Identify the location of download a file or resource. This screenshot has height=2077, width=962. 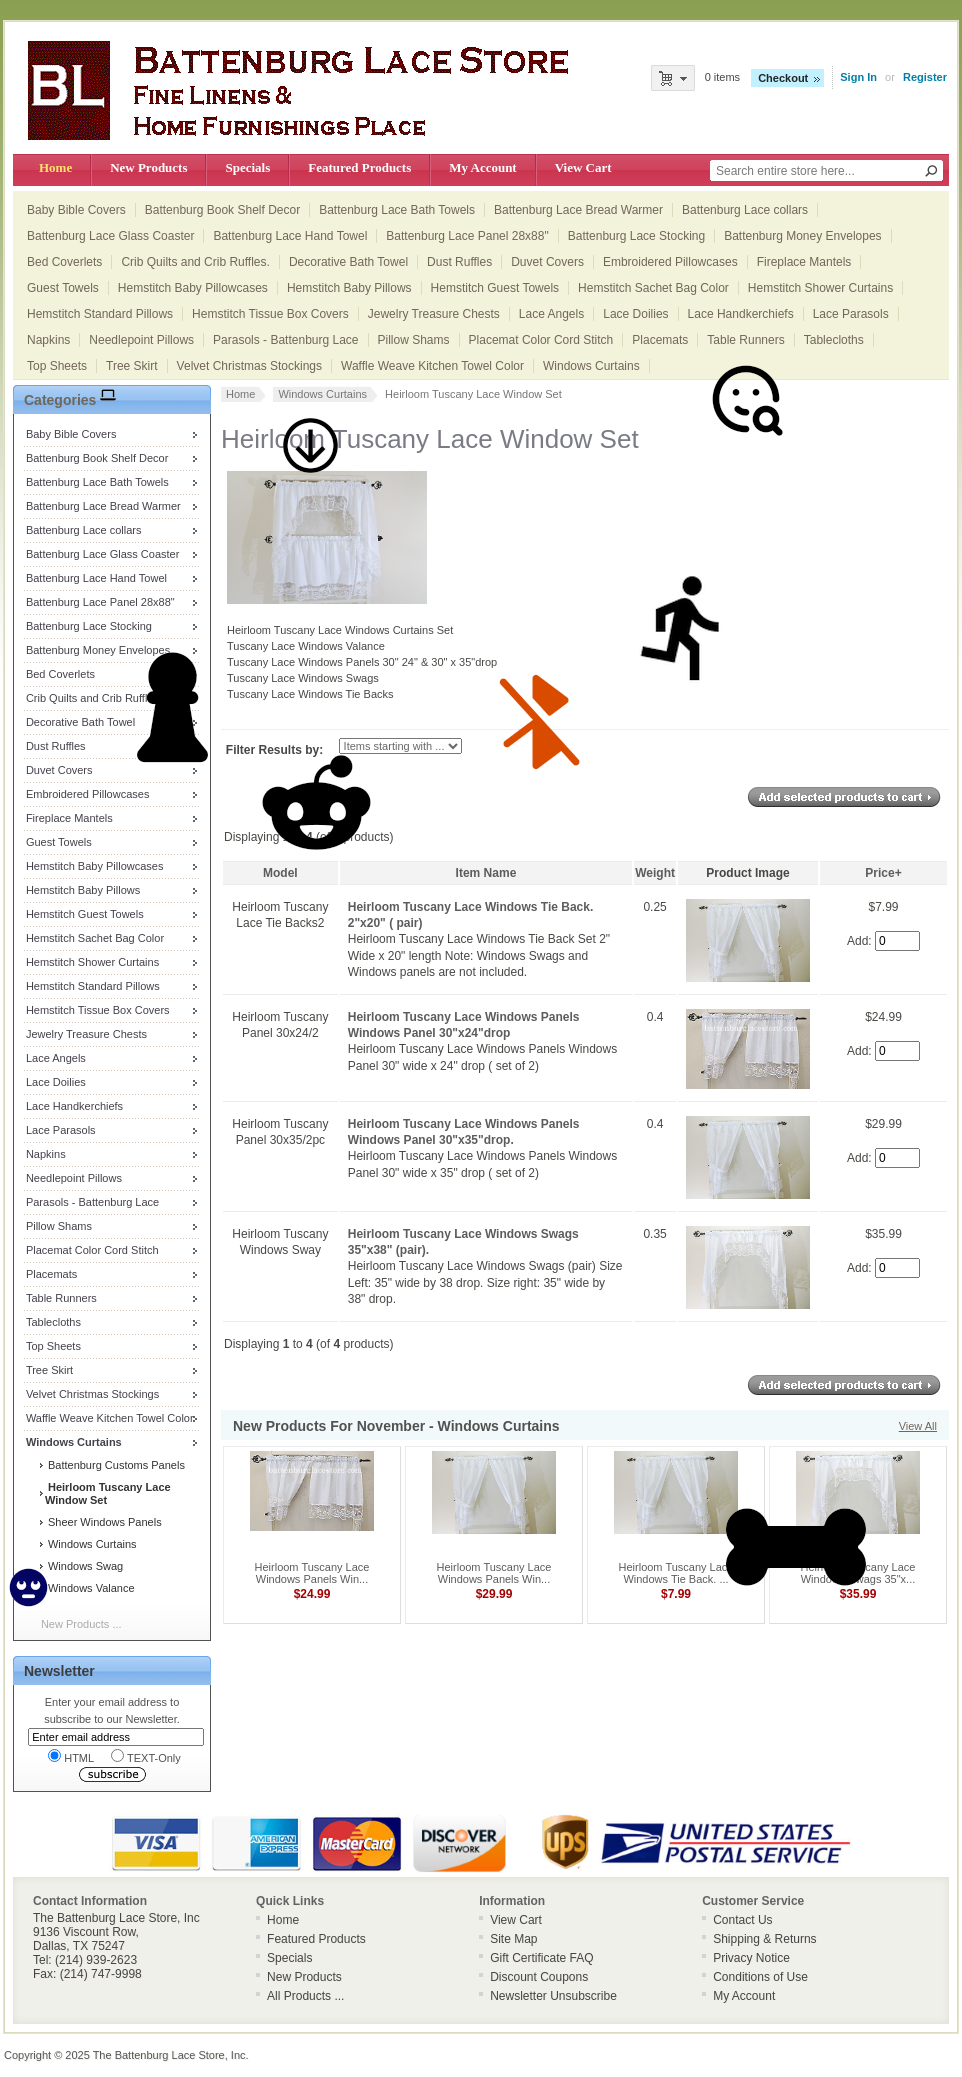
(310, 445).